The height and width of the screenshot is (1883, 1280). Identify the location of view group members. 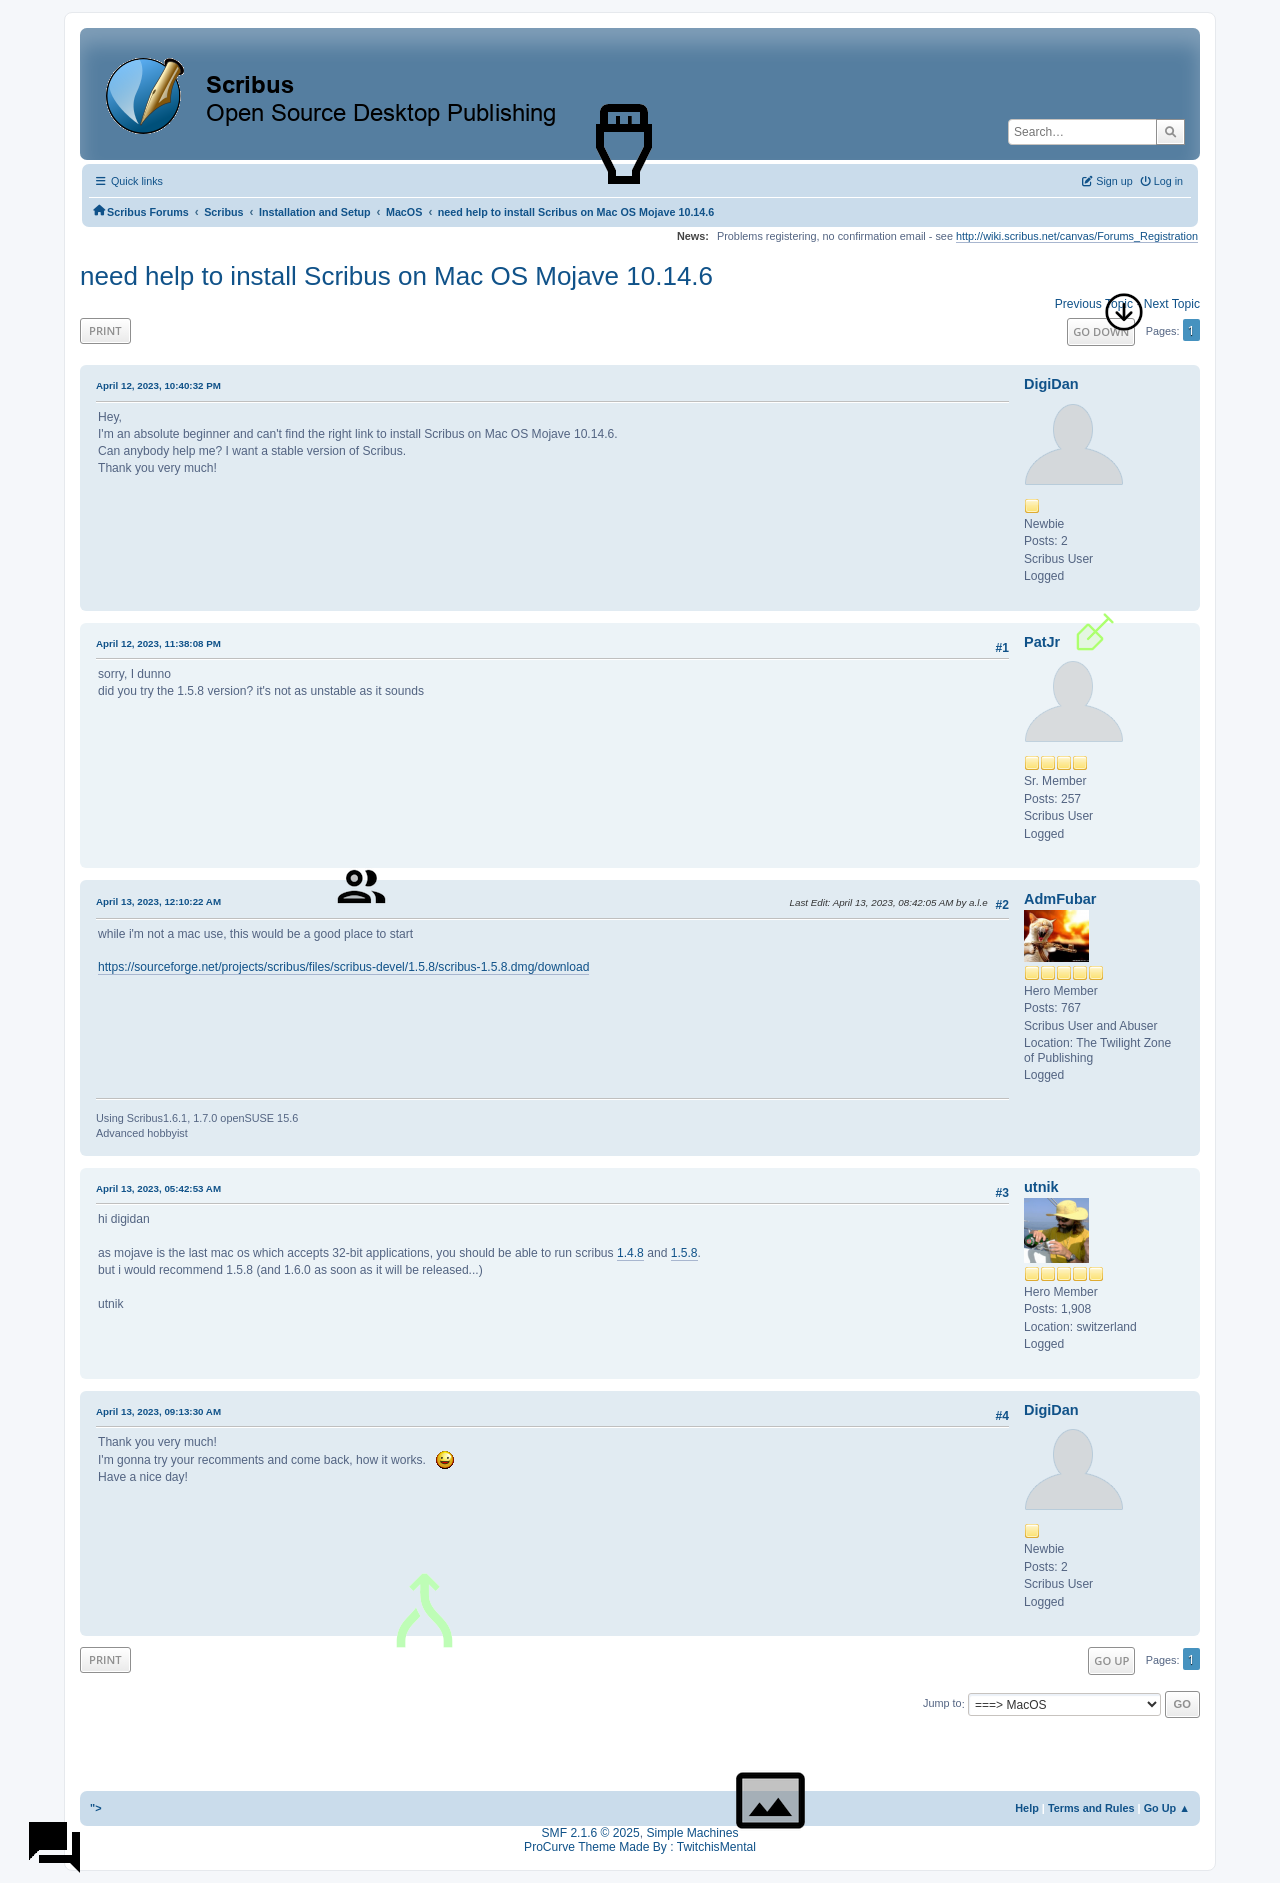
(361, 886).